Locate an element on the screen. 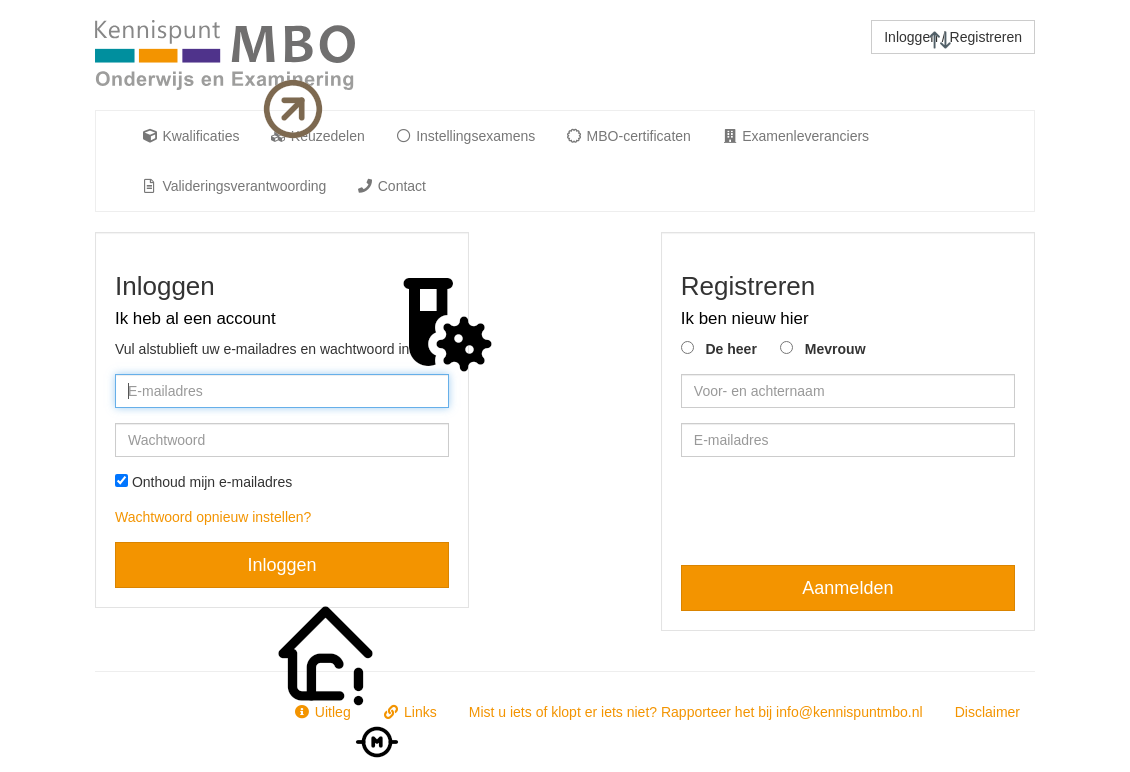 Image resolution: width=1130 pixels, height=772 pixels. represents a motor component in a circuit diagram is located at coordinates (377, 742).